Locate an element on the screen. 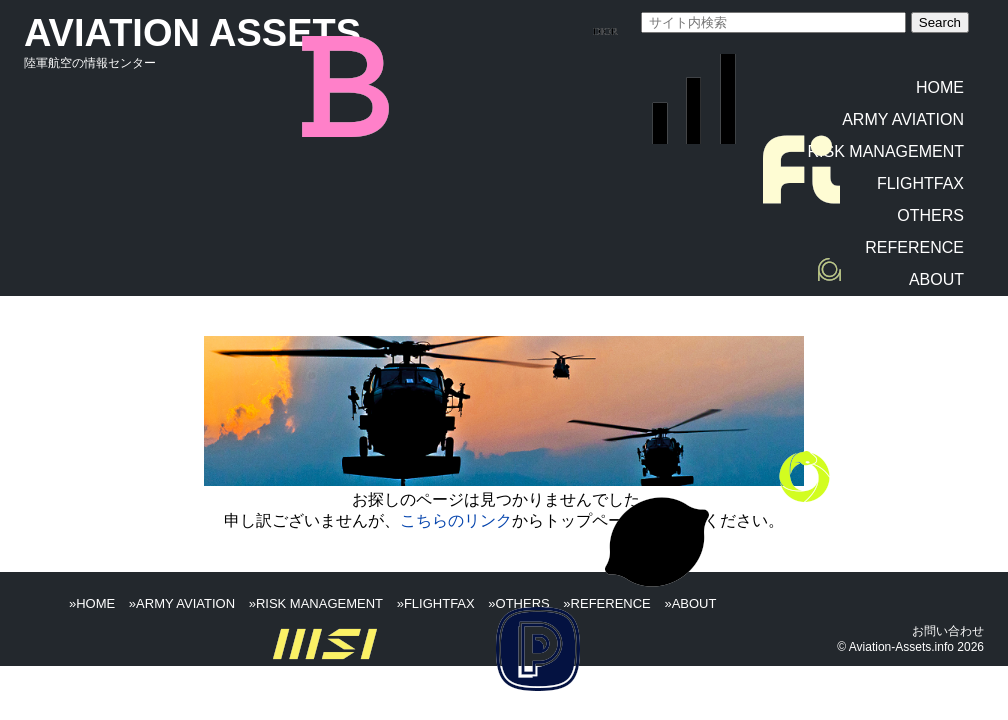 The width and height of the screenshot is (1008, 720). PyPy Python interpreter branding is located at coordinates (804, 476).